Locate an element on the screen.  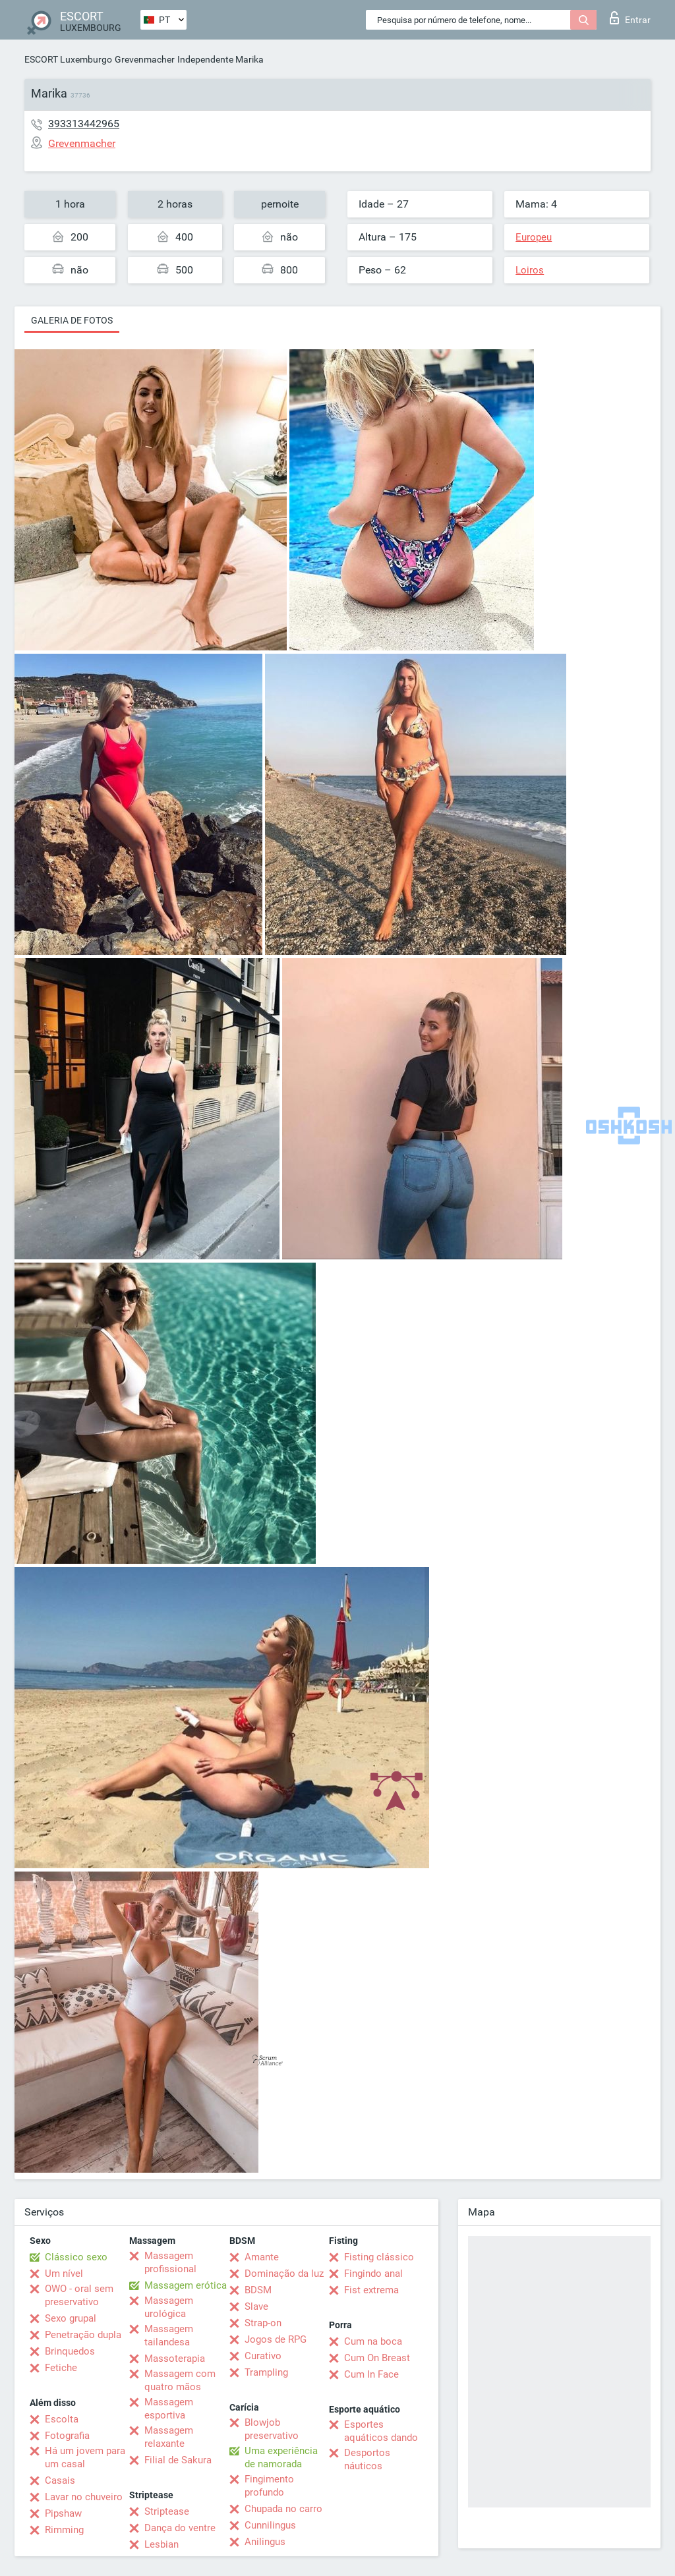
Oshkosh Corporation brand logo is located at coordinates (629, 1126).